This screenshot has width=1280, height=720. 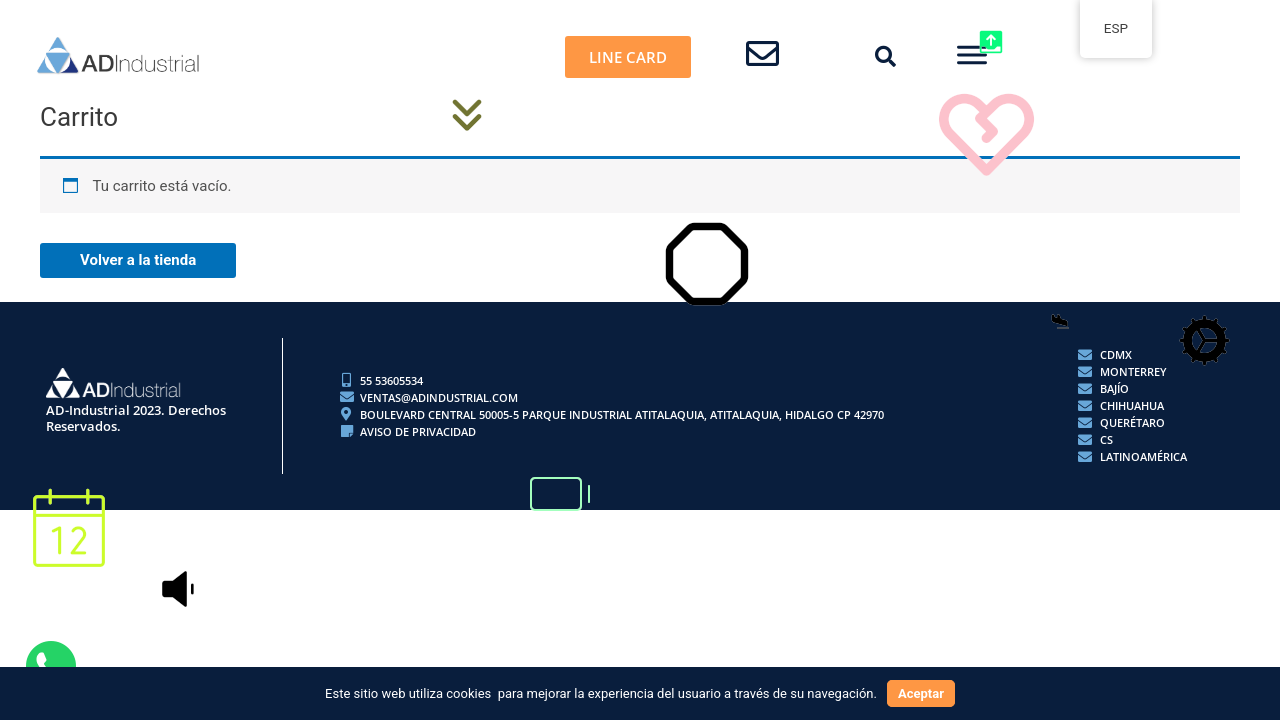 What do you see at coordinates (69, 531) in the screenshot?
I see `view calendar or schedule` at bounding box center [69, 531].